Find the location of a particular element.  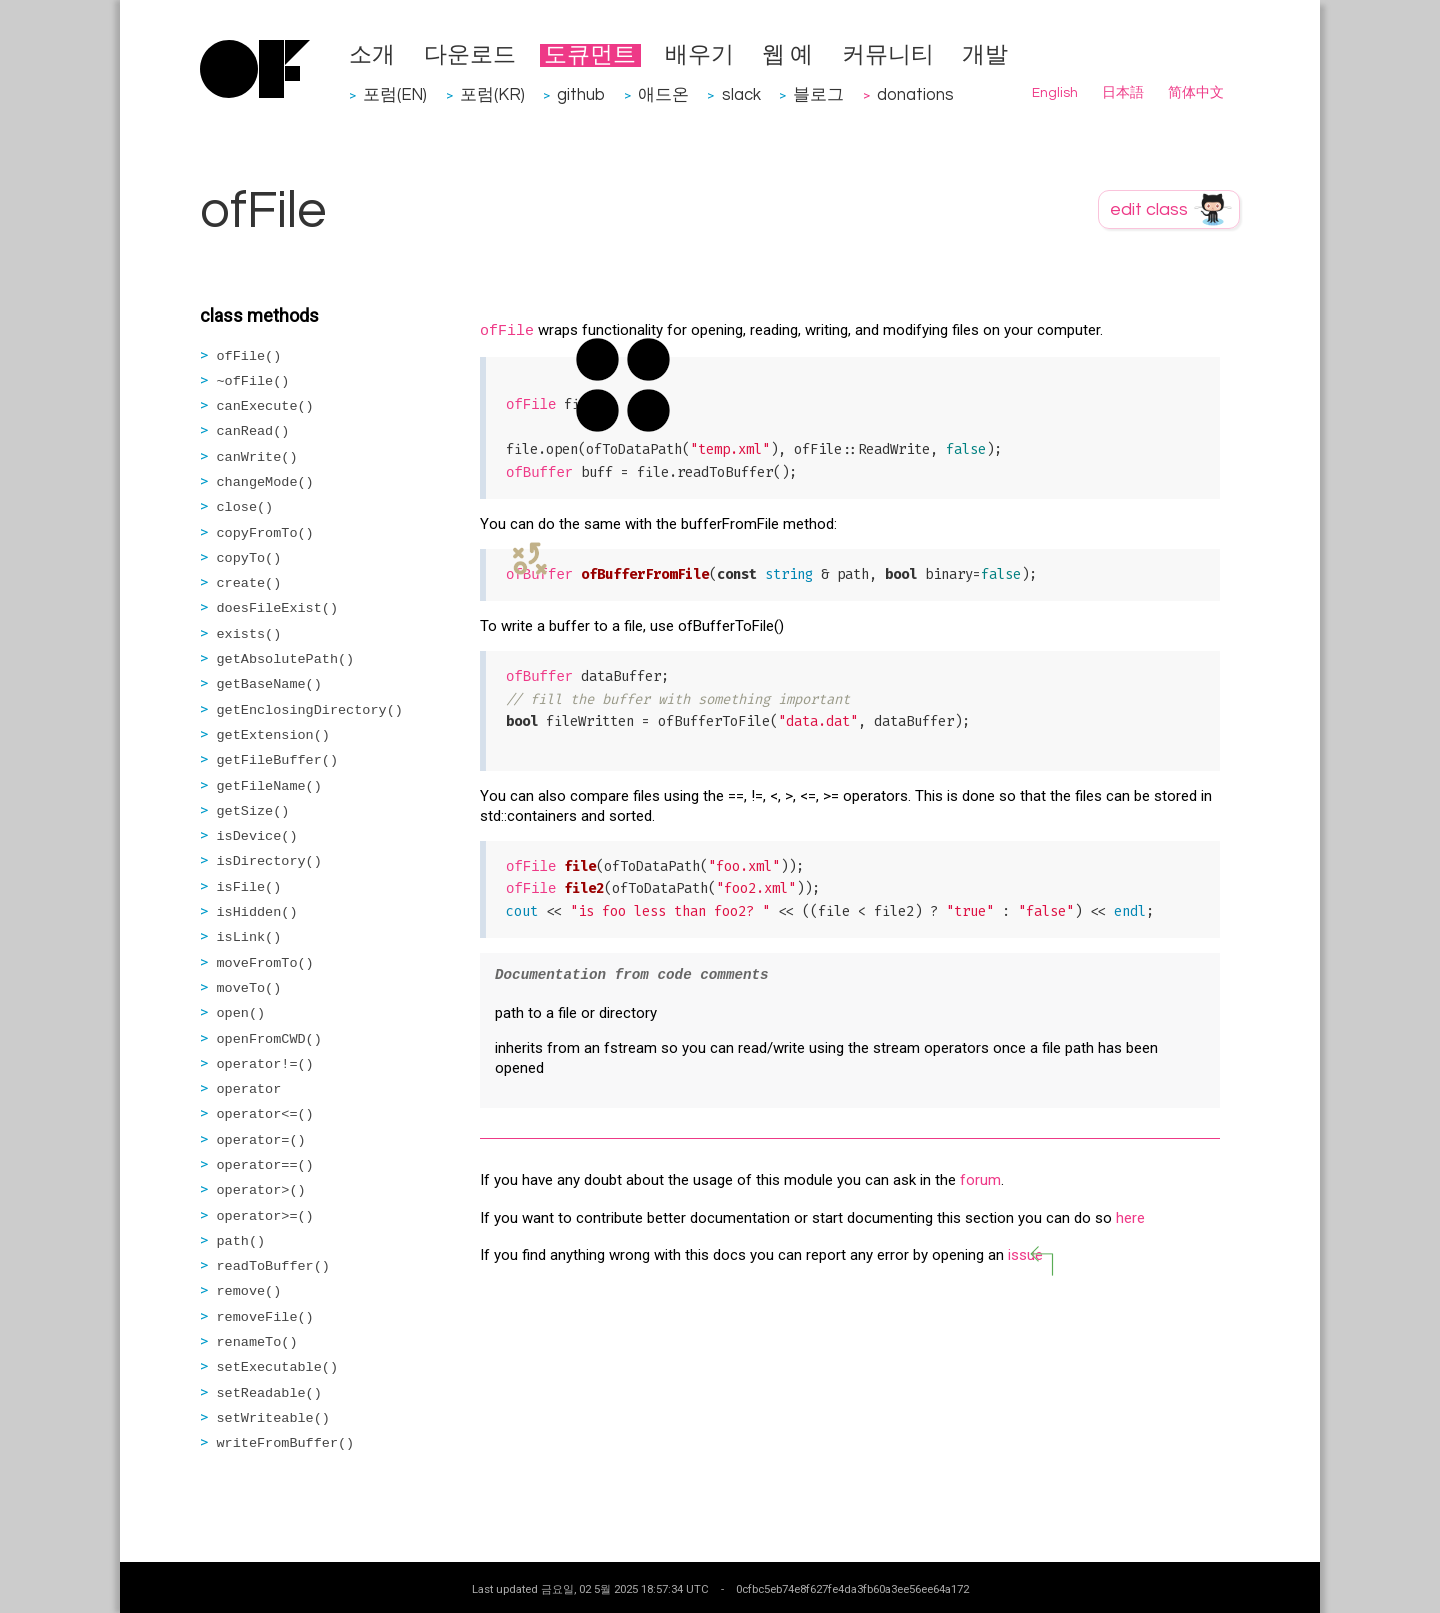

undo or go back to previous action is located at coordinates (1043, 1261).